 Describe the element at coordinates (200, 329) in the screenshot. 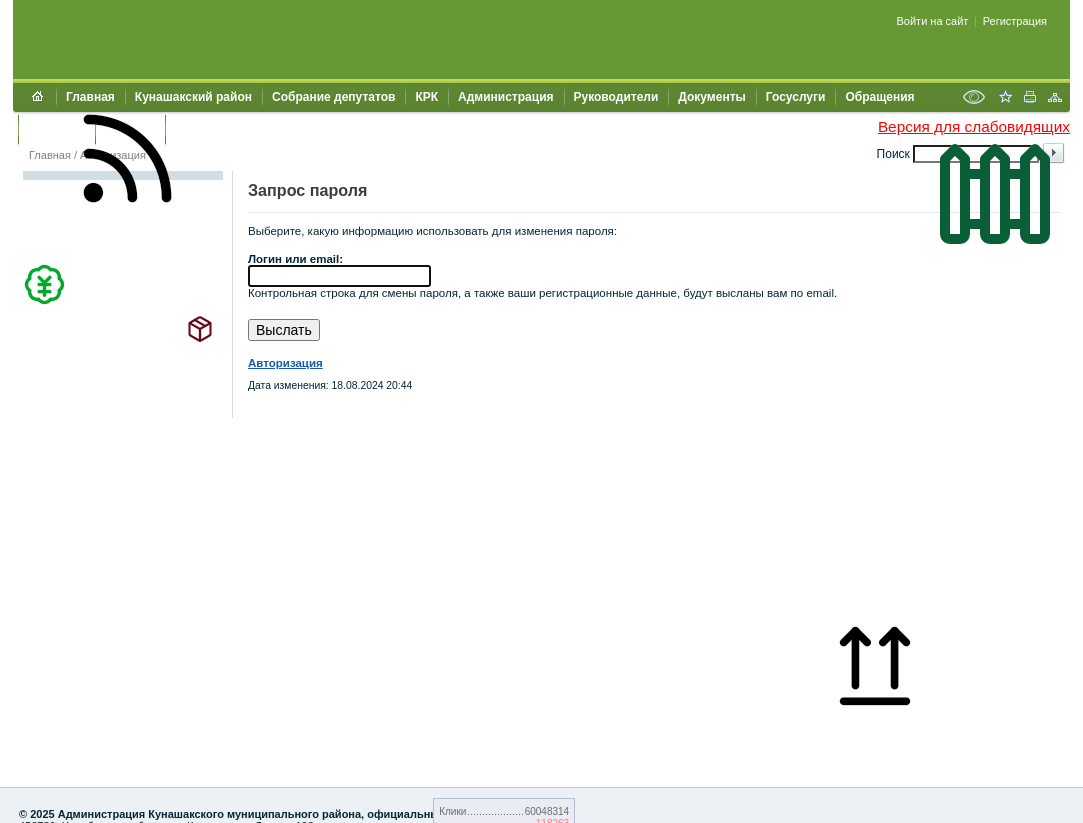

I see `view package or shipment details` at that location.